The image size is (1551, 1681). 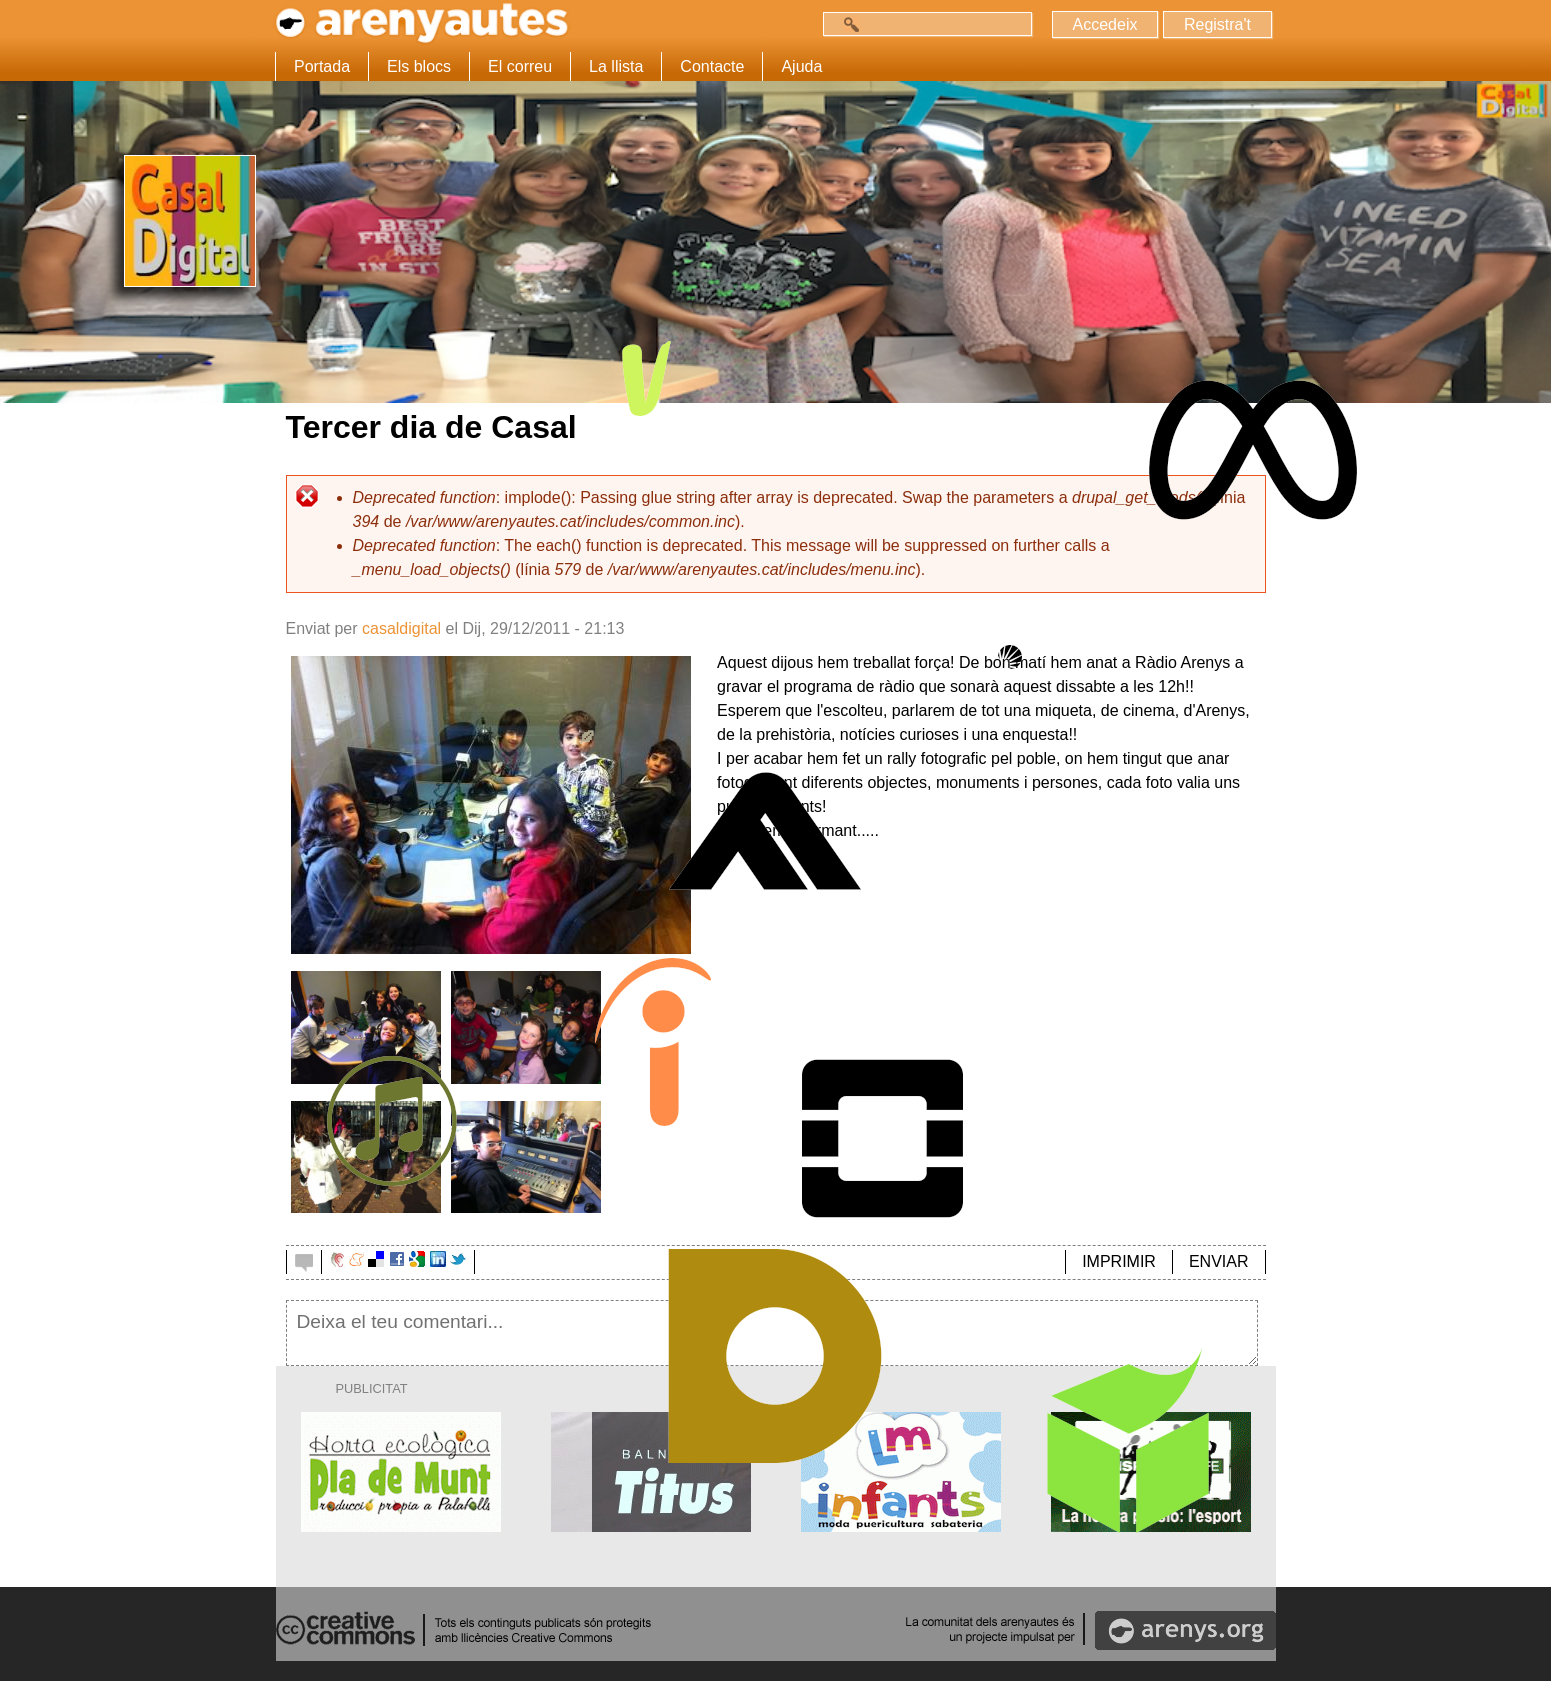 What do you see at coordinates (587, 737) in the screenshot?
I see `mintbit brand logo` at bounding box center [587, 737].